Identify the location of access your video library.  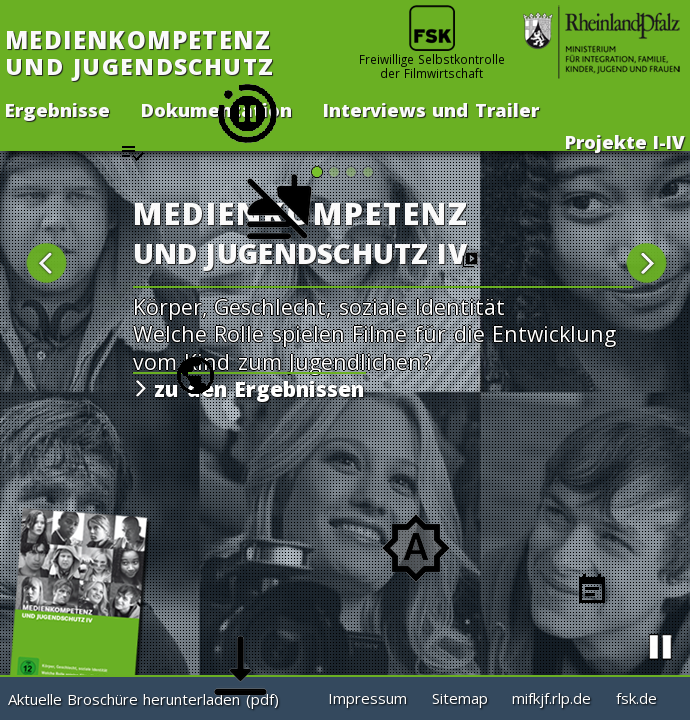
(470, 260).